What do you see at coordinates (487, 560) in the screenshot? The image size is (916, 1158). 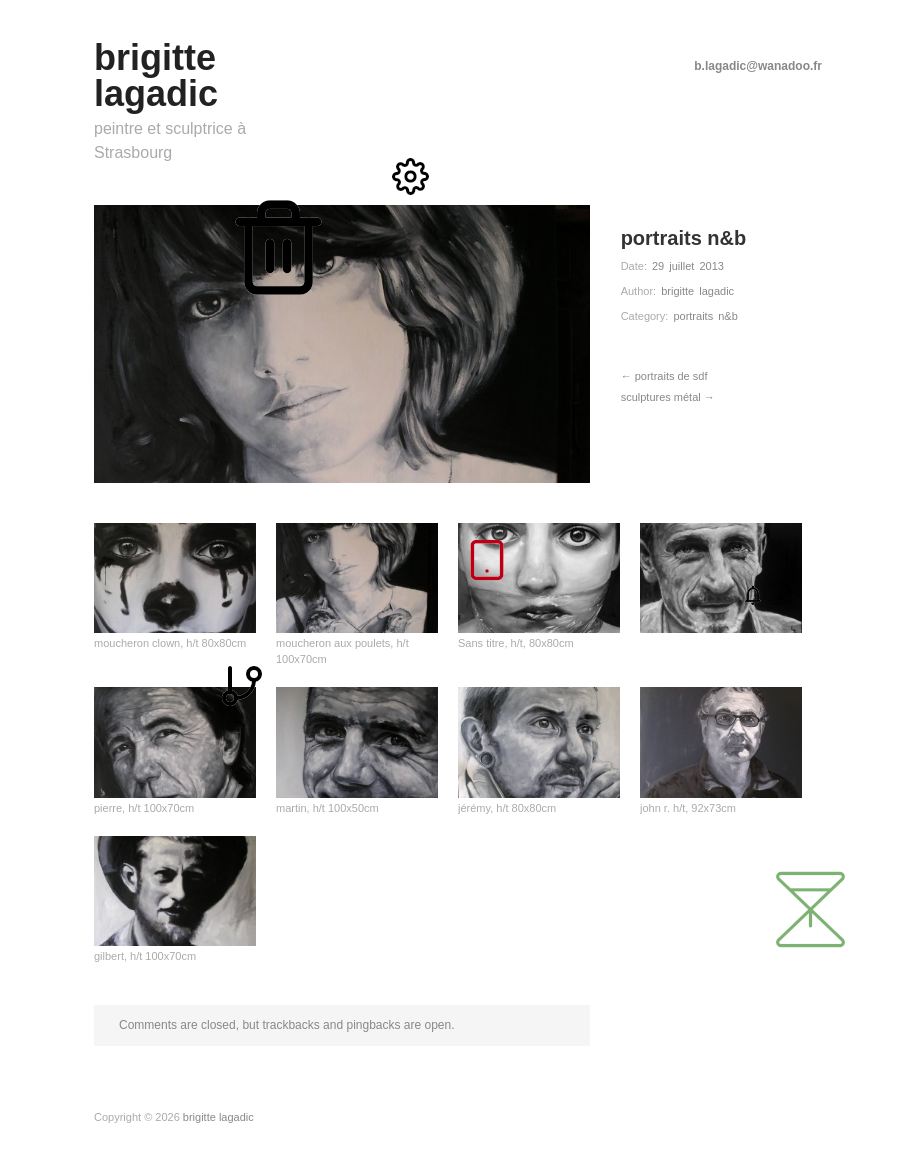 I see `switch to tablet view or layout` at bounding box center [487, 560].